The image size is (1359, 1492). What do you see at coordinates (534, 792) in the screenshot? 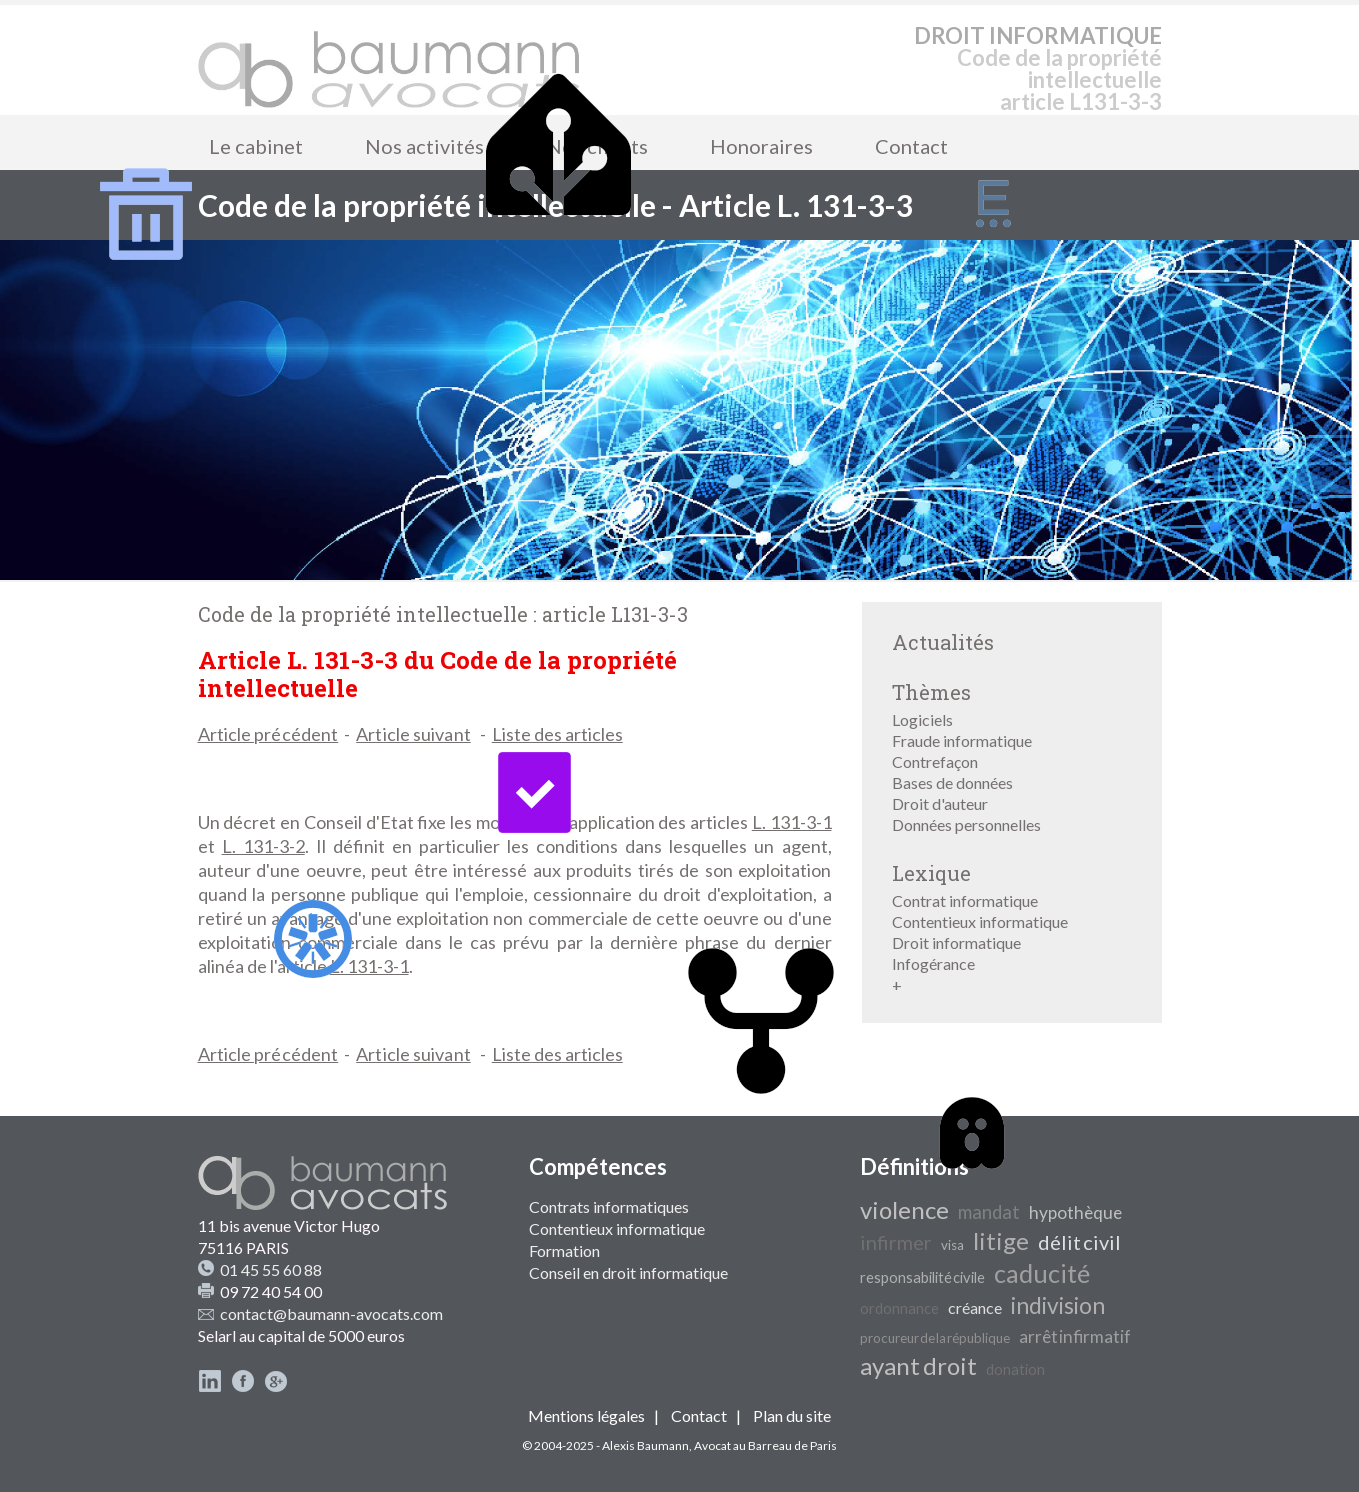
I see `mark task as complete` at bounding box center [534, 792].